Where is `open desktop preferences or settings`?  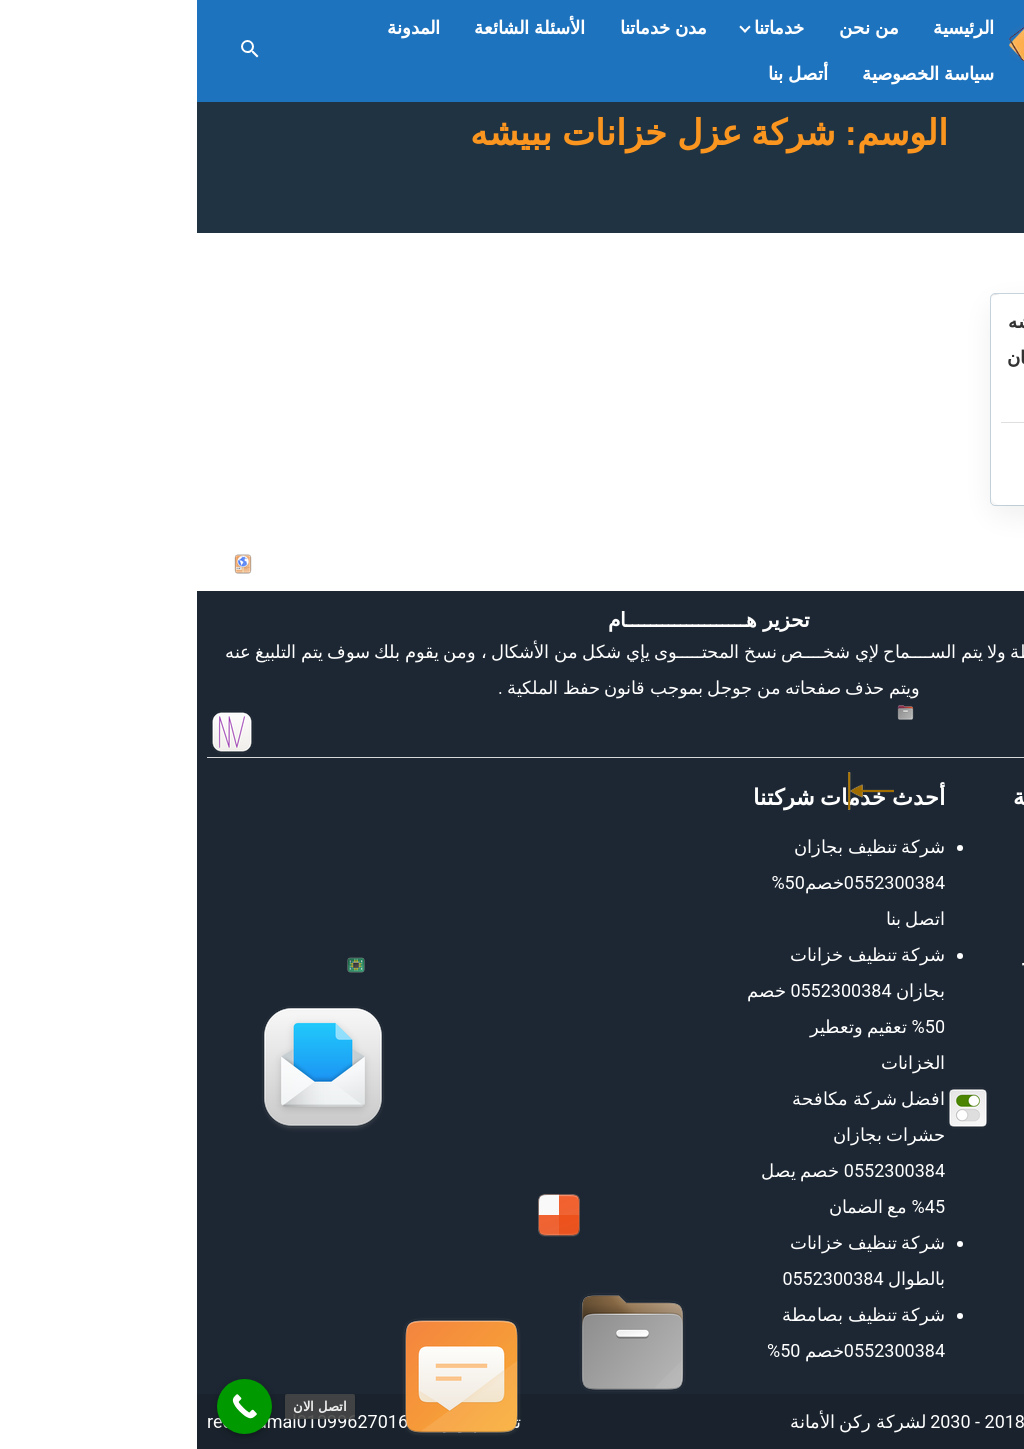
open desktop preferences or settings is located at coordinates (968, 1108).